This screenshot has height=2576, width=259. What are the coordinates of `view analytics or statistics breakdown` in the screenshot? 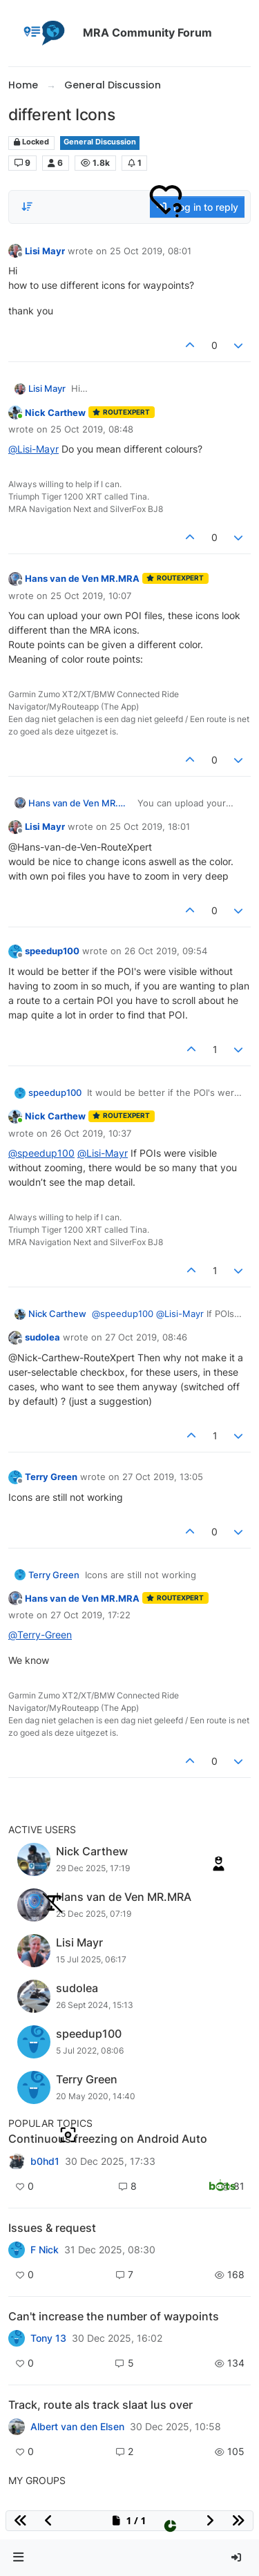 It's located at (170, 2526).